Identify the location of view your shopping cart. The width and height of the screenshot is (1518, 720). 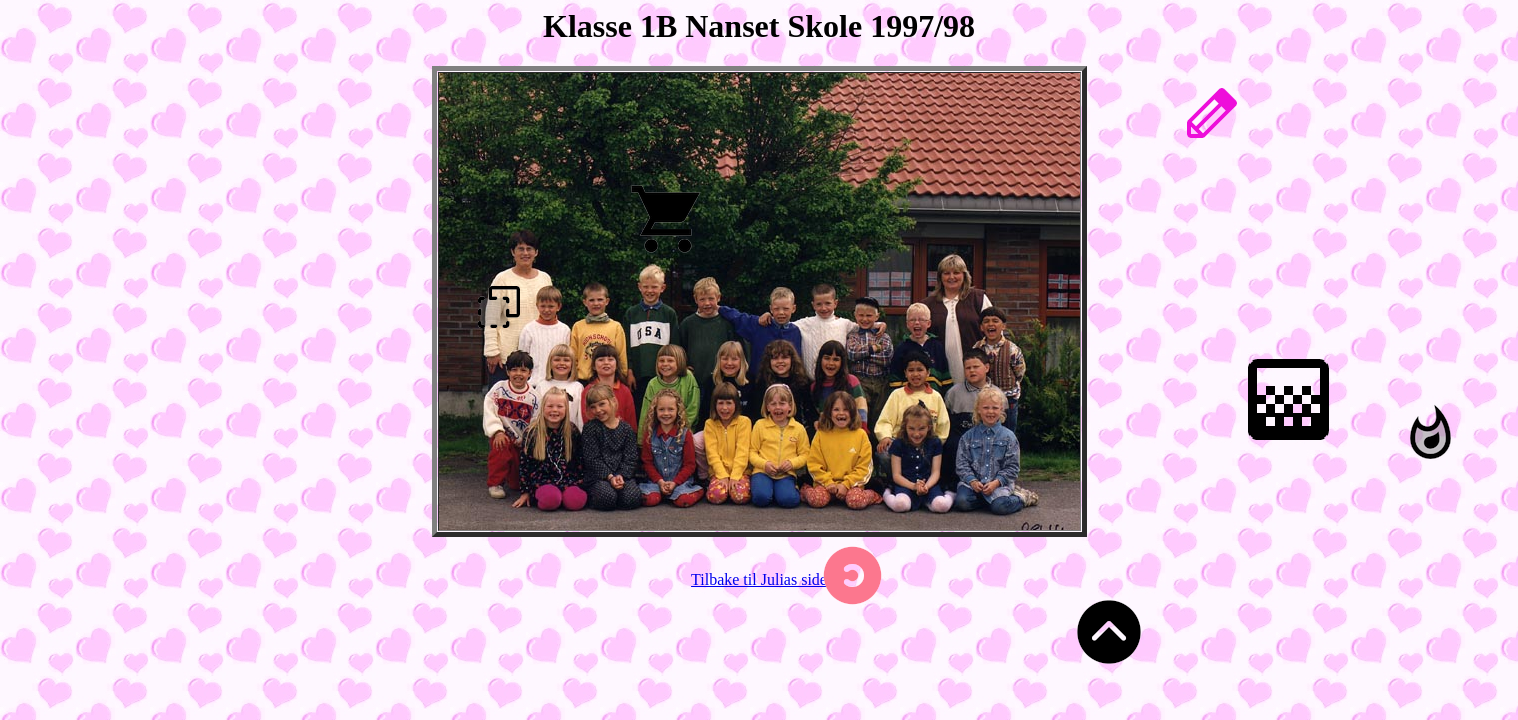
(668, 219).